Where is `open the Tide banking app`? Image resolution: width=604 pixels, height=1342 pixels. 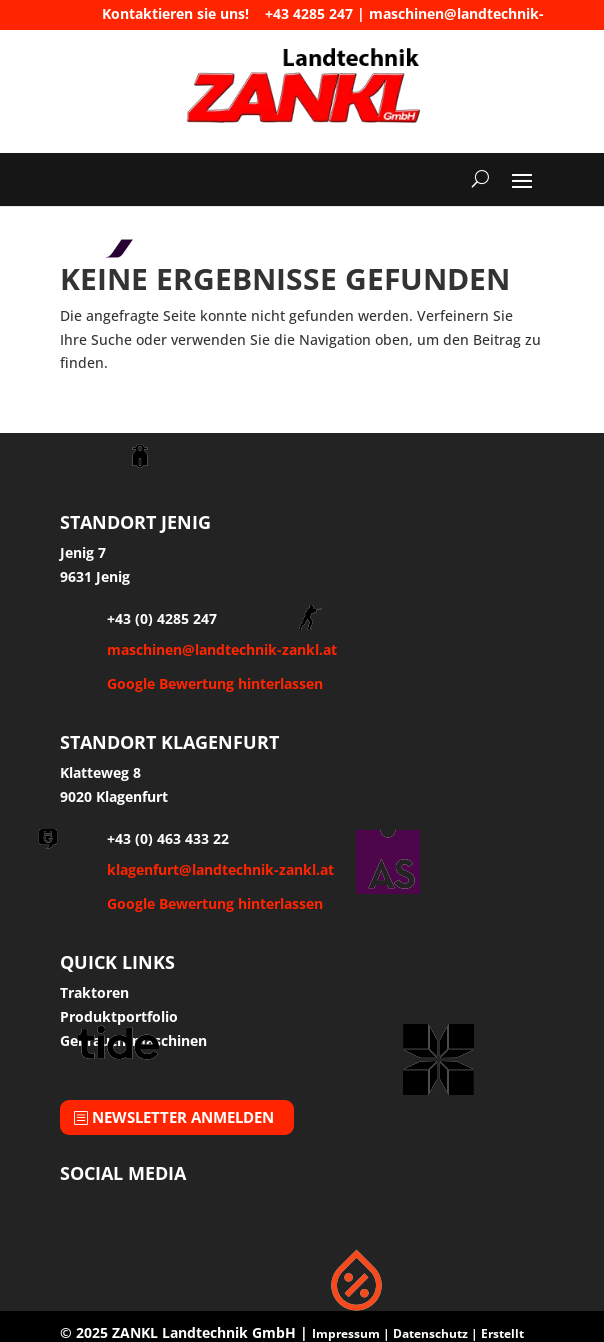 open the Tide banking app is located at coordinates (118, 1042).